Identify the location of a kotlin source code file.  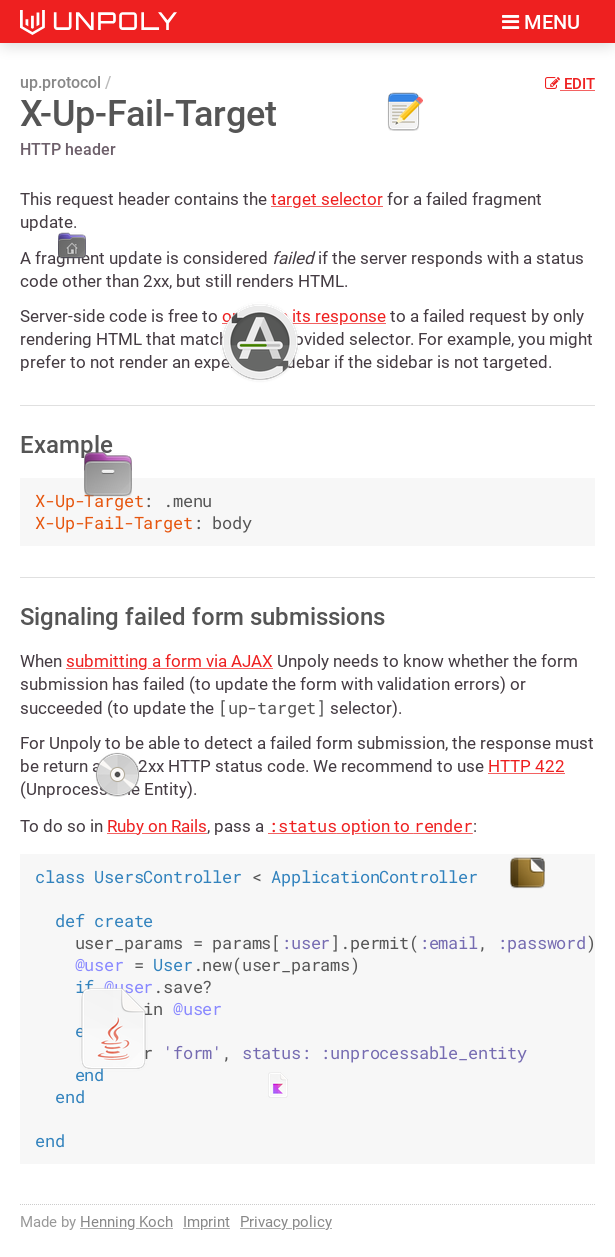
(278, 1085).